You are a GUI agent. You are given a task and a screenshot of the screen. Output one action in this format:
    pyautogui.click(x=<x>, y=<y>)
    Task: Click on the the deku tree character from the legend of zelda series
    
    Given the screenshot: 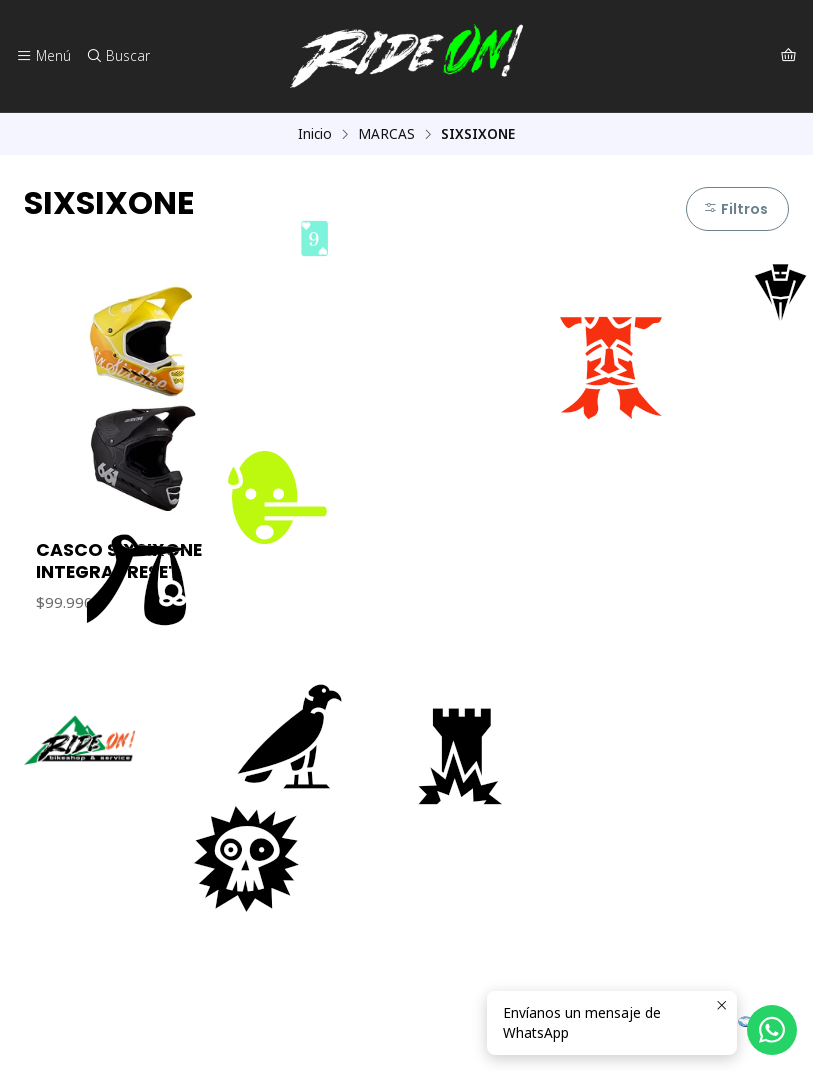 What is the action you would take?
    pyautogui.click(x=611, y=368)
    